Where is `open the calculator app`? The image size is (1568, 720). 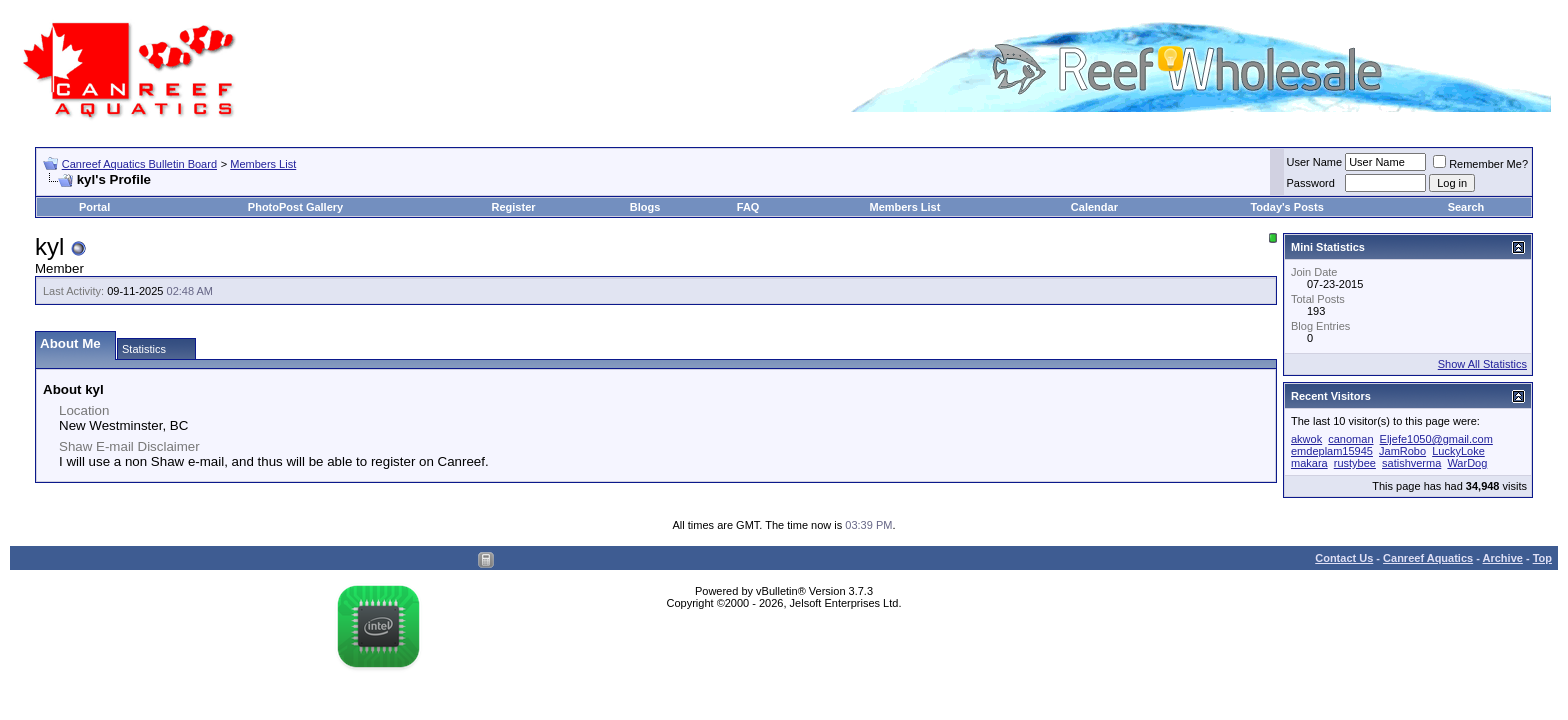 open the calculator app is located at coordinates (486, 560).